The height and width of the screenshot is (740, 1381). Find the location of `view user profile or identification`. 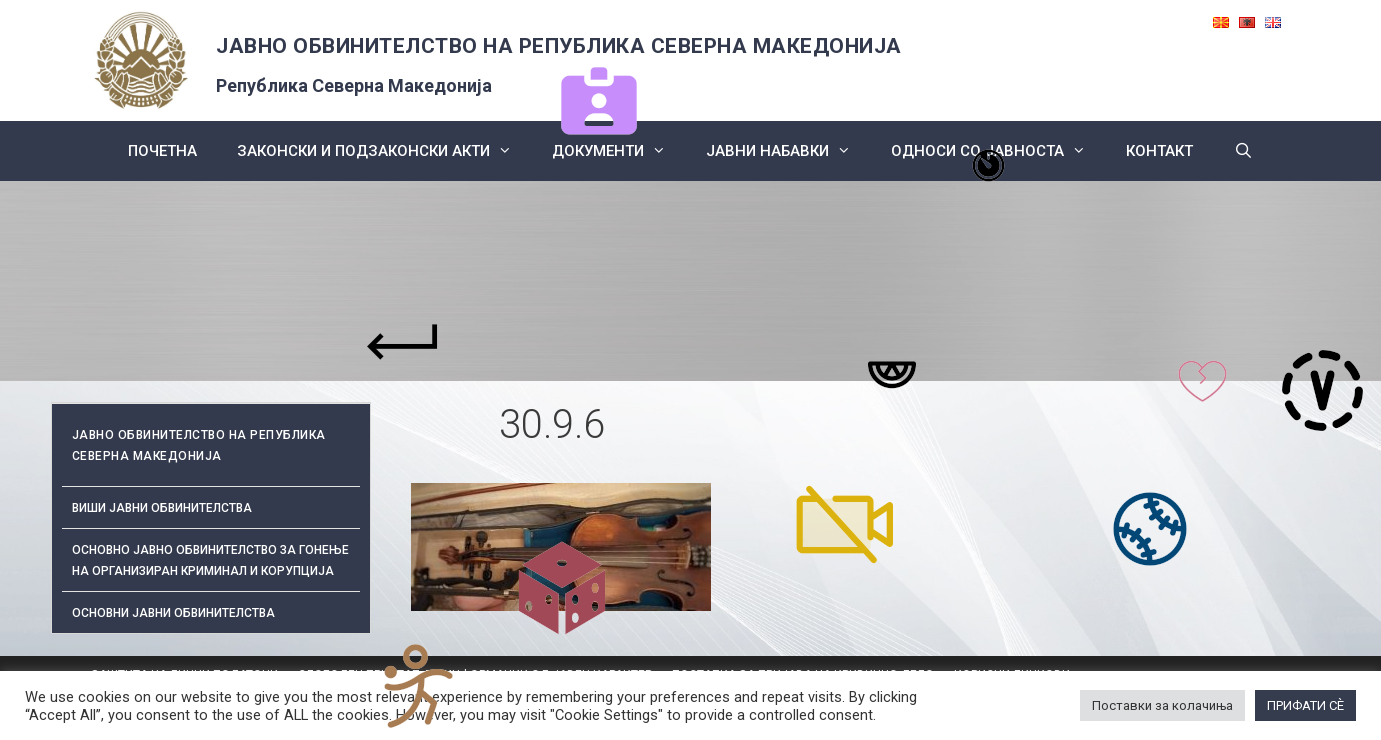

view user profile or identification is located at coordinates (599, 105).